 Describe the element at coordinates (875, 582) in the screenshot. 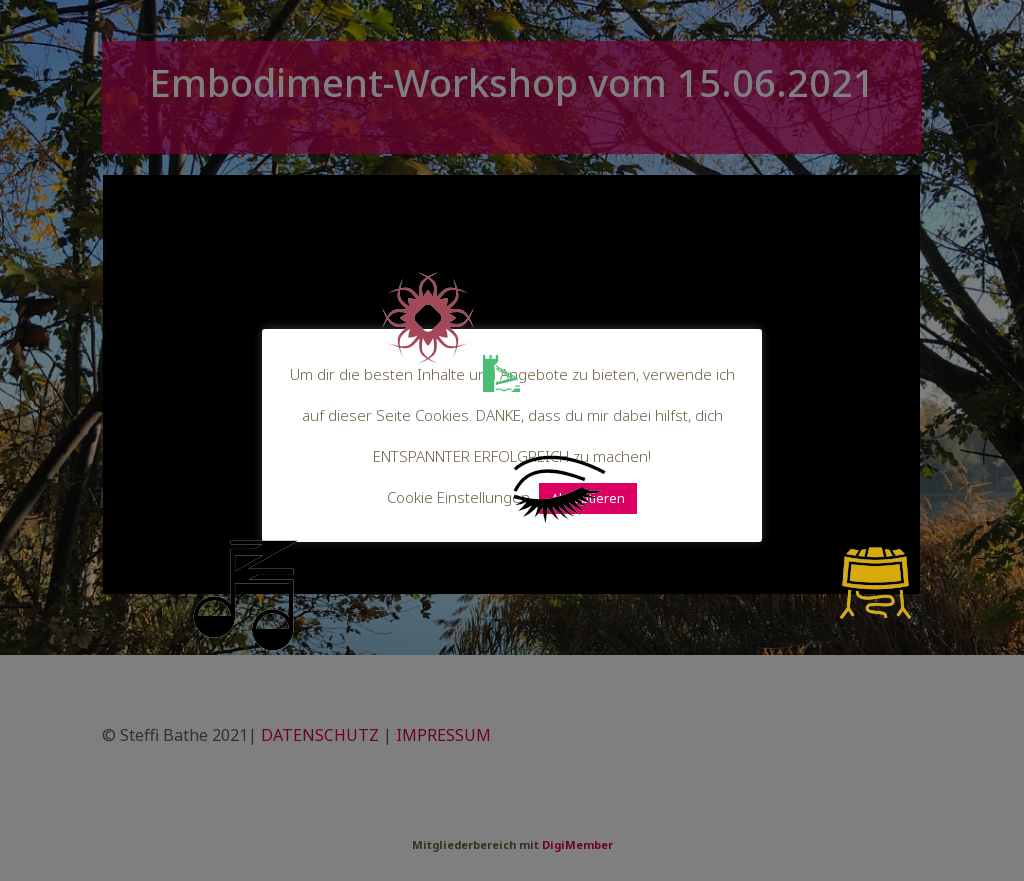

I see `select claymore mine weapon or trap` at that location.